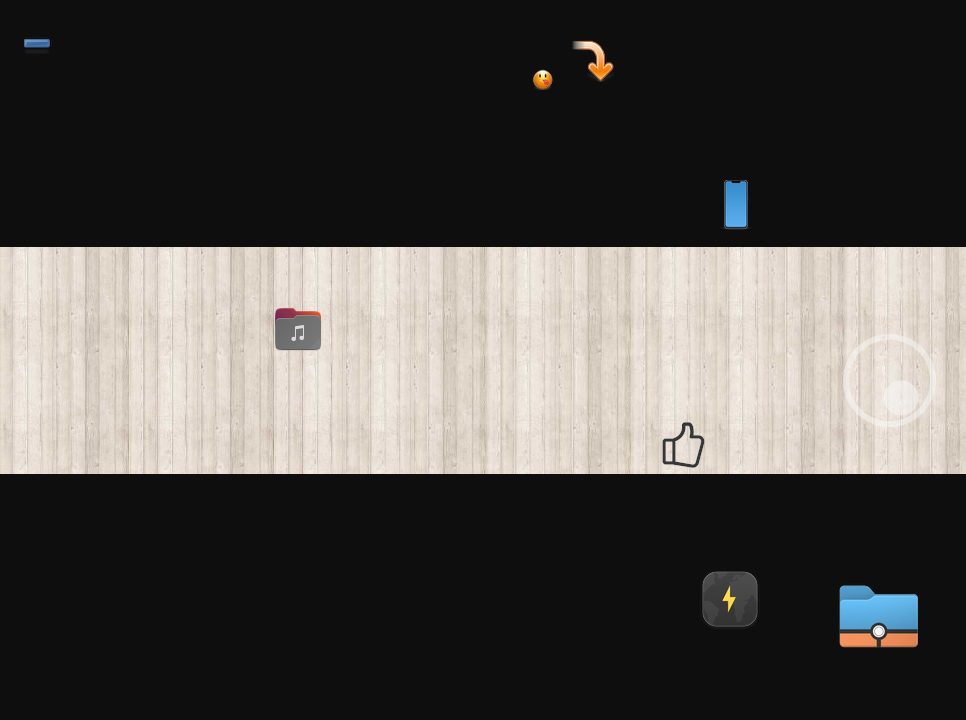 The image size is (966, 720). What do you see at coordinates (36, 44) in the screenshot?
I see `remove an item from a list` at bounding box center [36, 44].